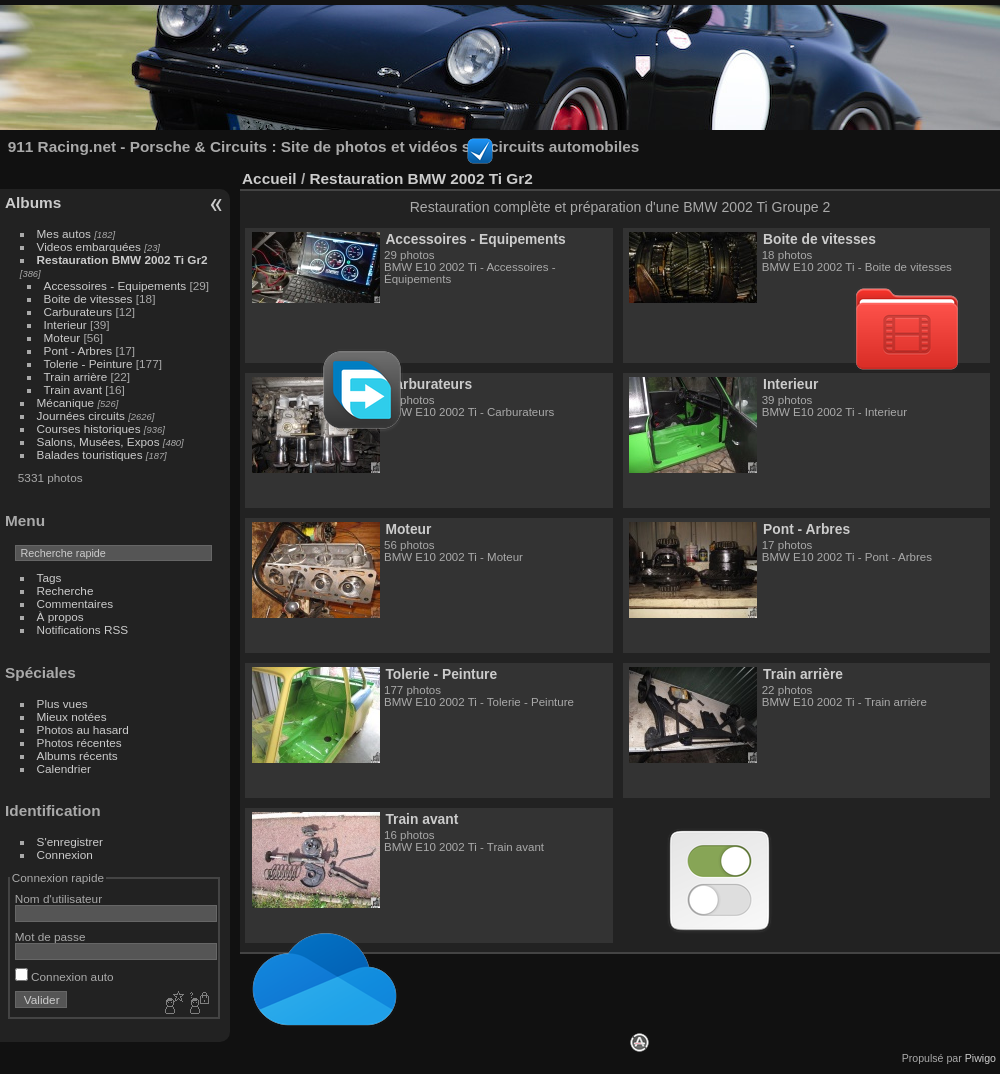 This screenshot has width=1000, height=1074. What do you see at coordinates (719, 880) in the screenshot?
I see `open system tweaks or settings customization` at bounding box center [719, 880].